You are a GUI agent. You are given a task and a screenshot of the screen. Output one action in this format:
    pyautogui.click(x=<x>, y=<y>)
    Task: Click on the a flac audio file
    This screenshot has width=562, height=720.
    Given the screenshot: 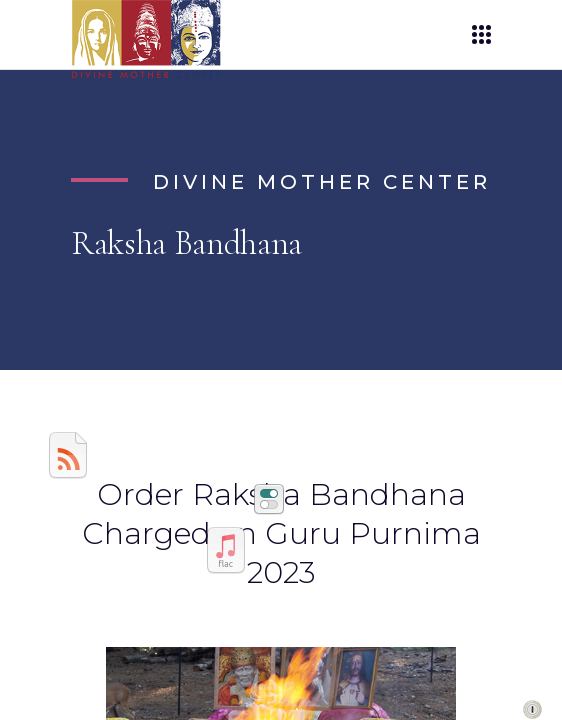 What is the action you would take?
    pyautogui.click(x=226, y=550)
    